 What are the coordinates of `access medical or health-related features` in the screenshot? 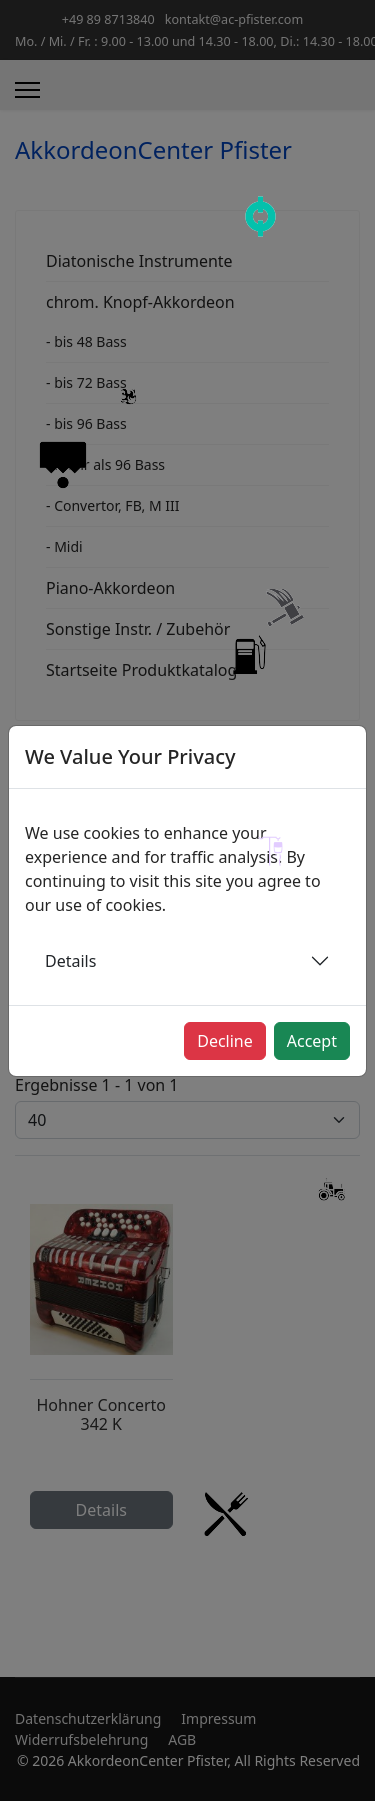 It's located at (272, 850).